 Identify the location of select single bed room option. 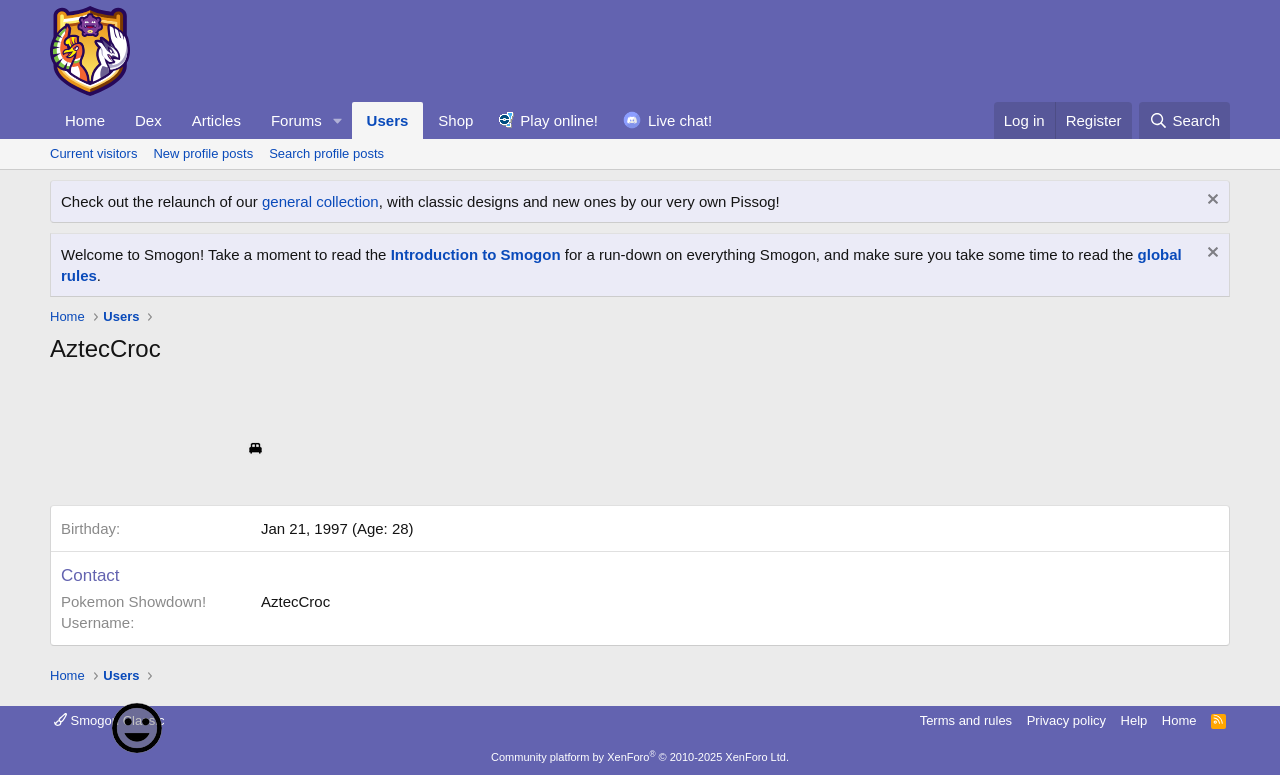
(255, 448).